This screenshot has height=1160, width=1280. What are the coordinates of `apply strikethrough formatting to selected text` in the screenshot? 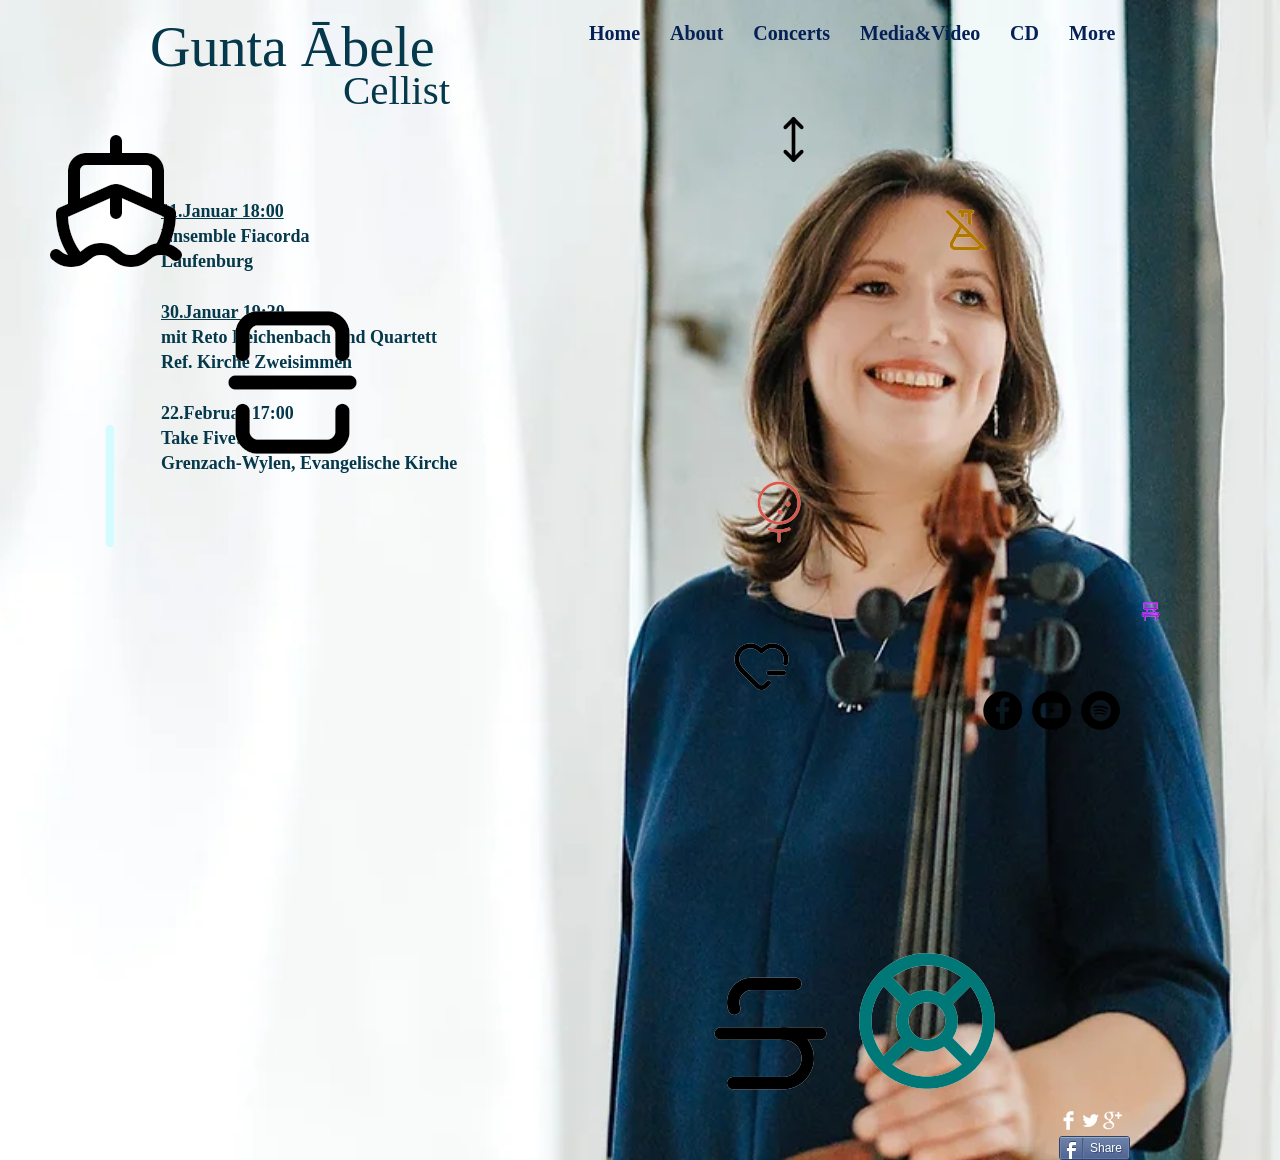 It's located at (770, 1033).